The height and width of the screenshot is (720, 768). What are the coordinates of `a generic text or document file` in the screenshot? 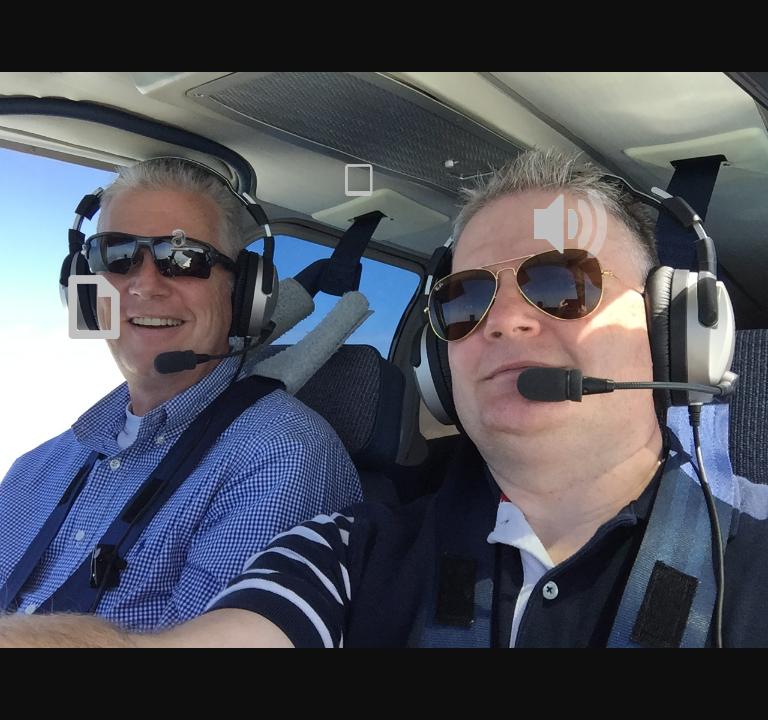 It's located at (94, 305).